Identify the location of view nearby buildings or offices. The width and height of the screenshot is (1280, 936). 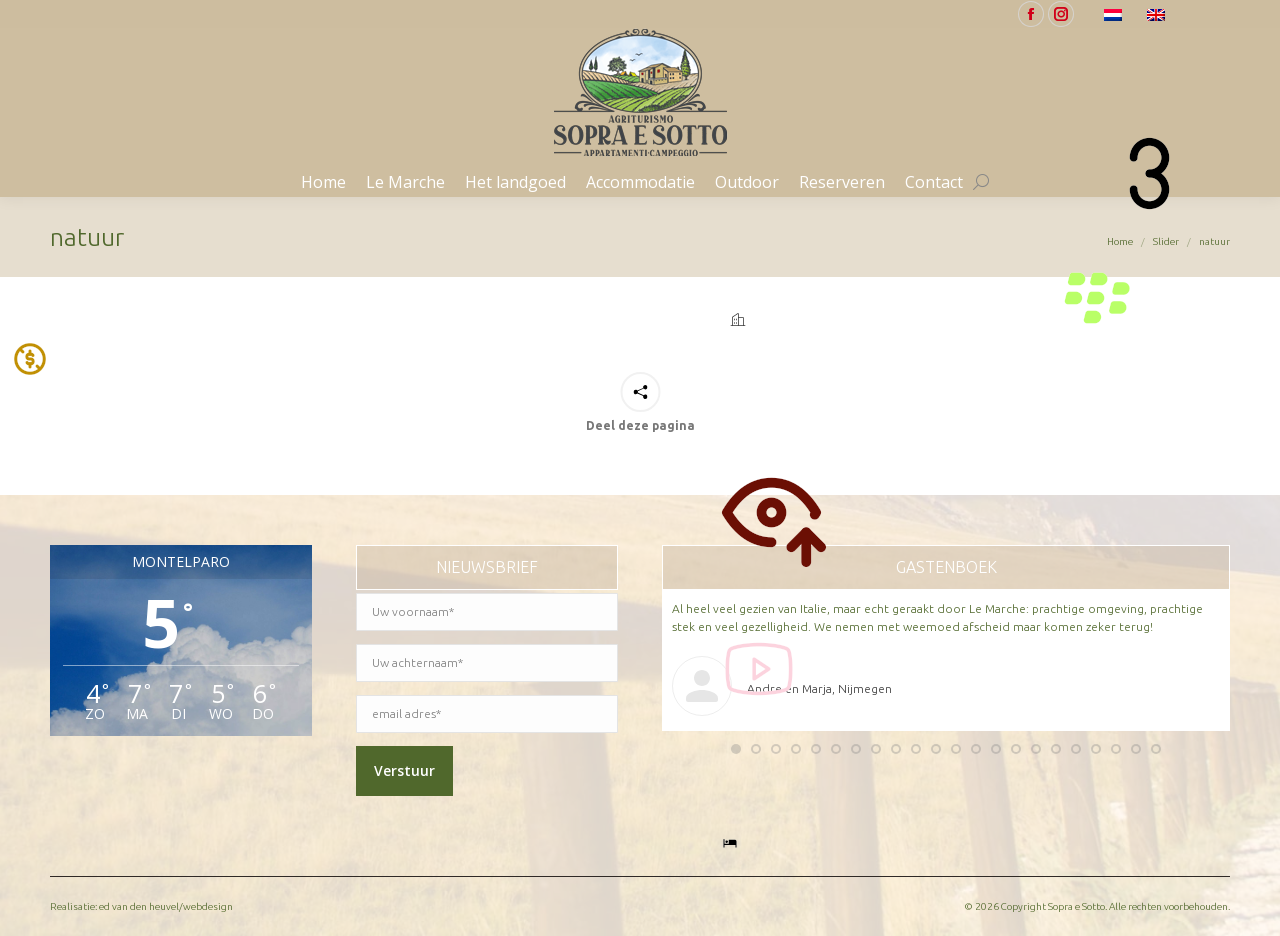
(738, 320).